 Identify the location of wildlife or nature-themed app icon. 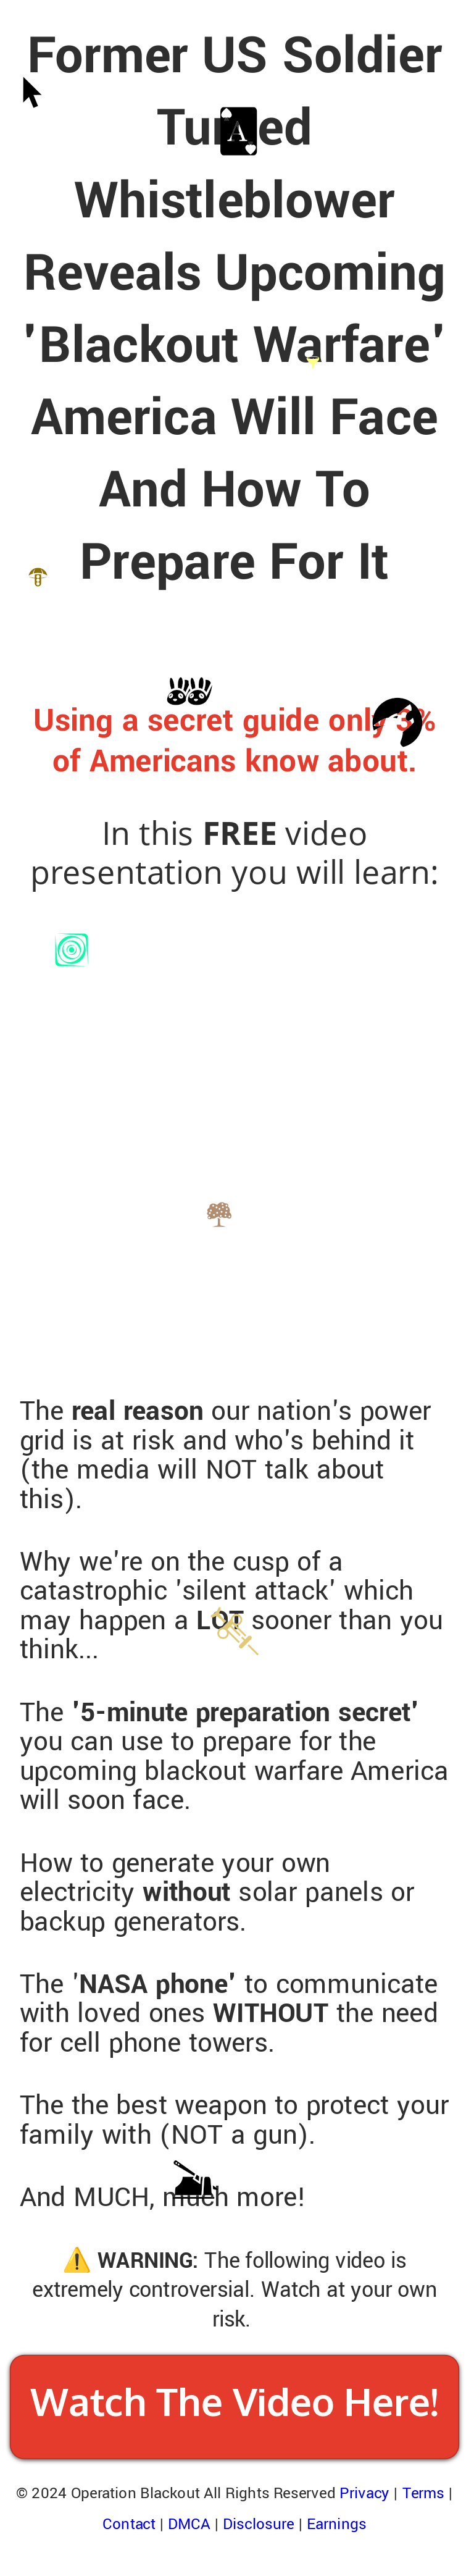
(397, 723).